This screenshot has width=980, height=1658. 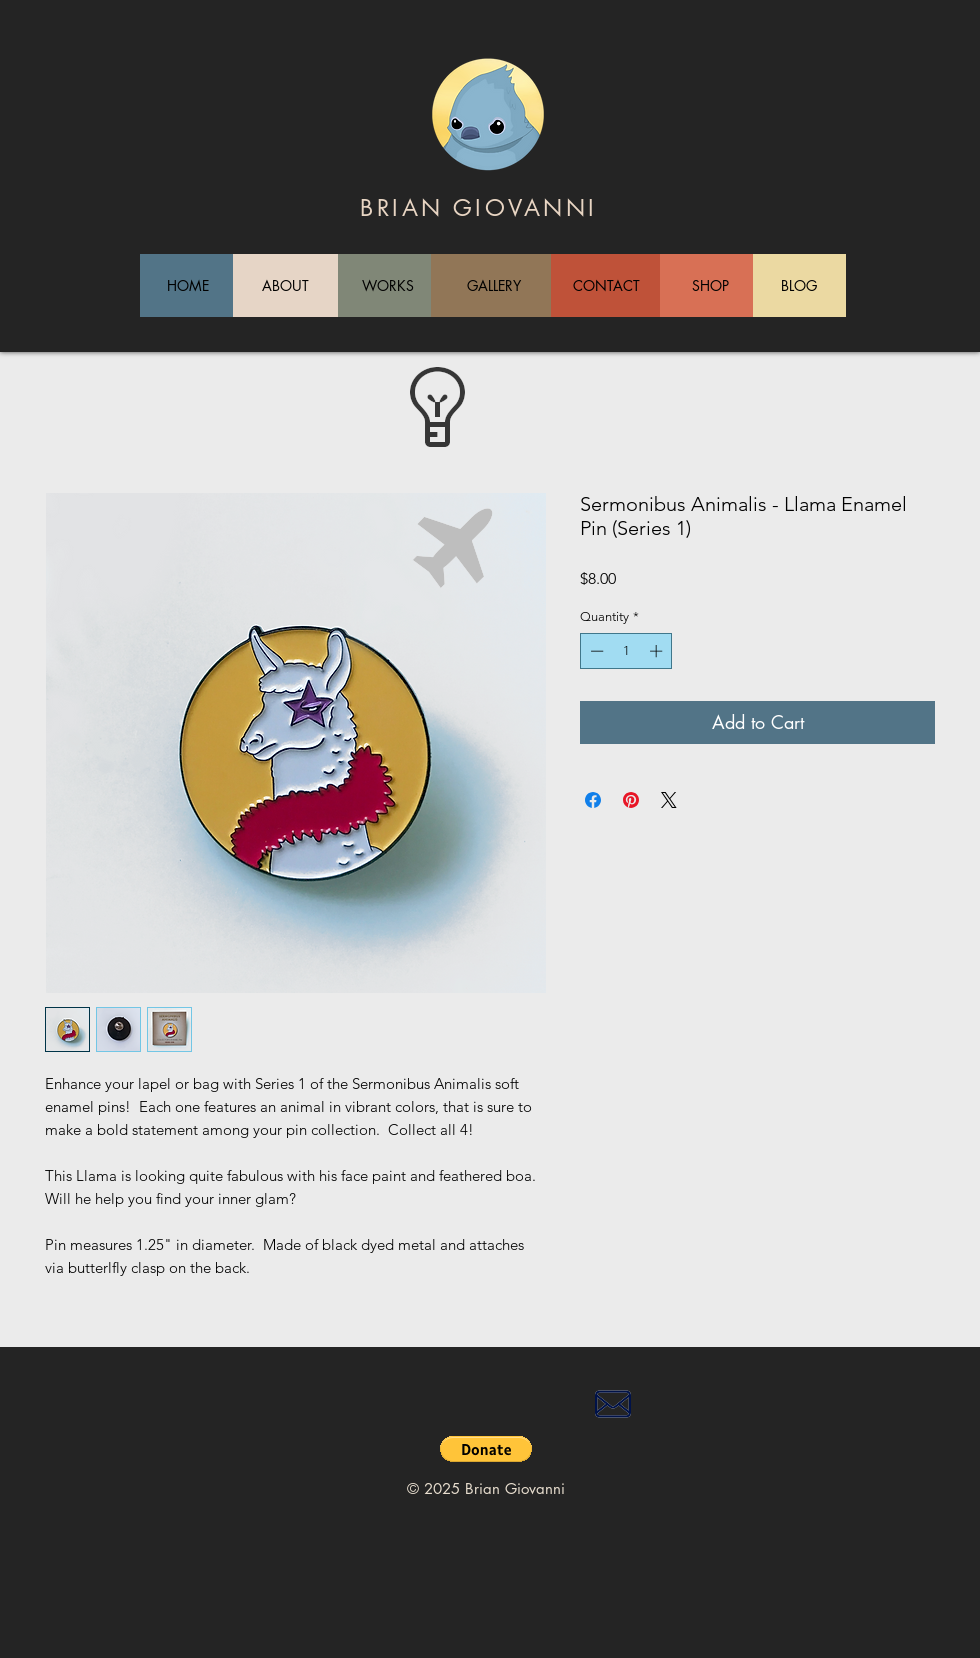 I want to click on open email application, so click(x=613, y=1404).